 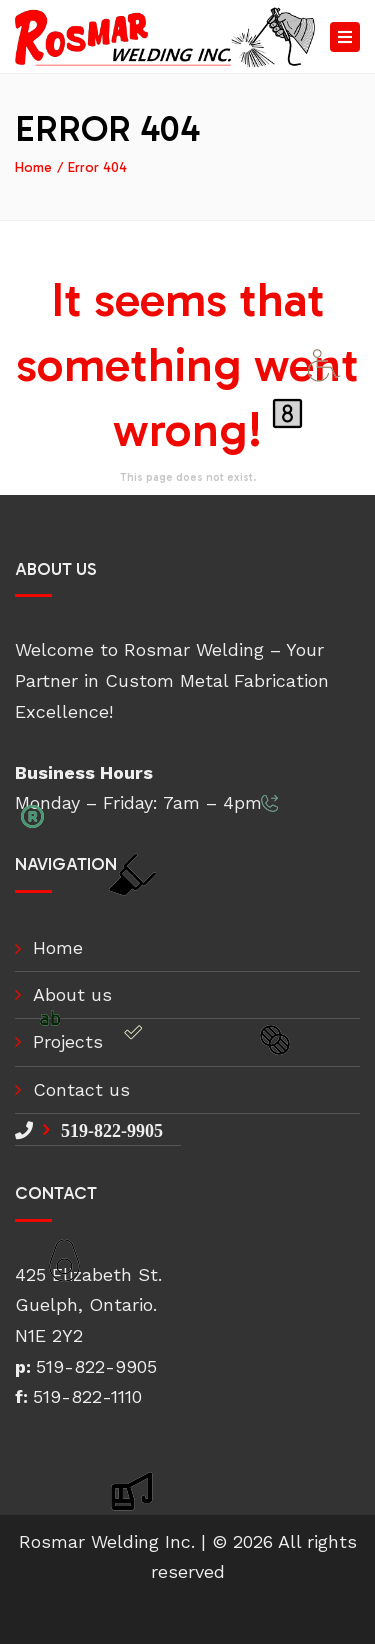 What do you see at coordinates (270, 803) in the screenshot?
I see `transfer an active call` at bounding box center [270, 803].